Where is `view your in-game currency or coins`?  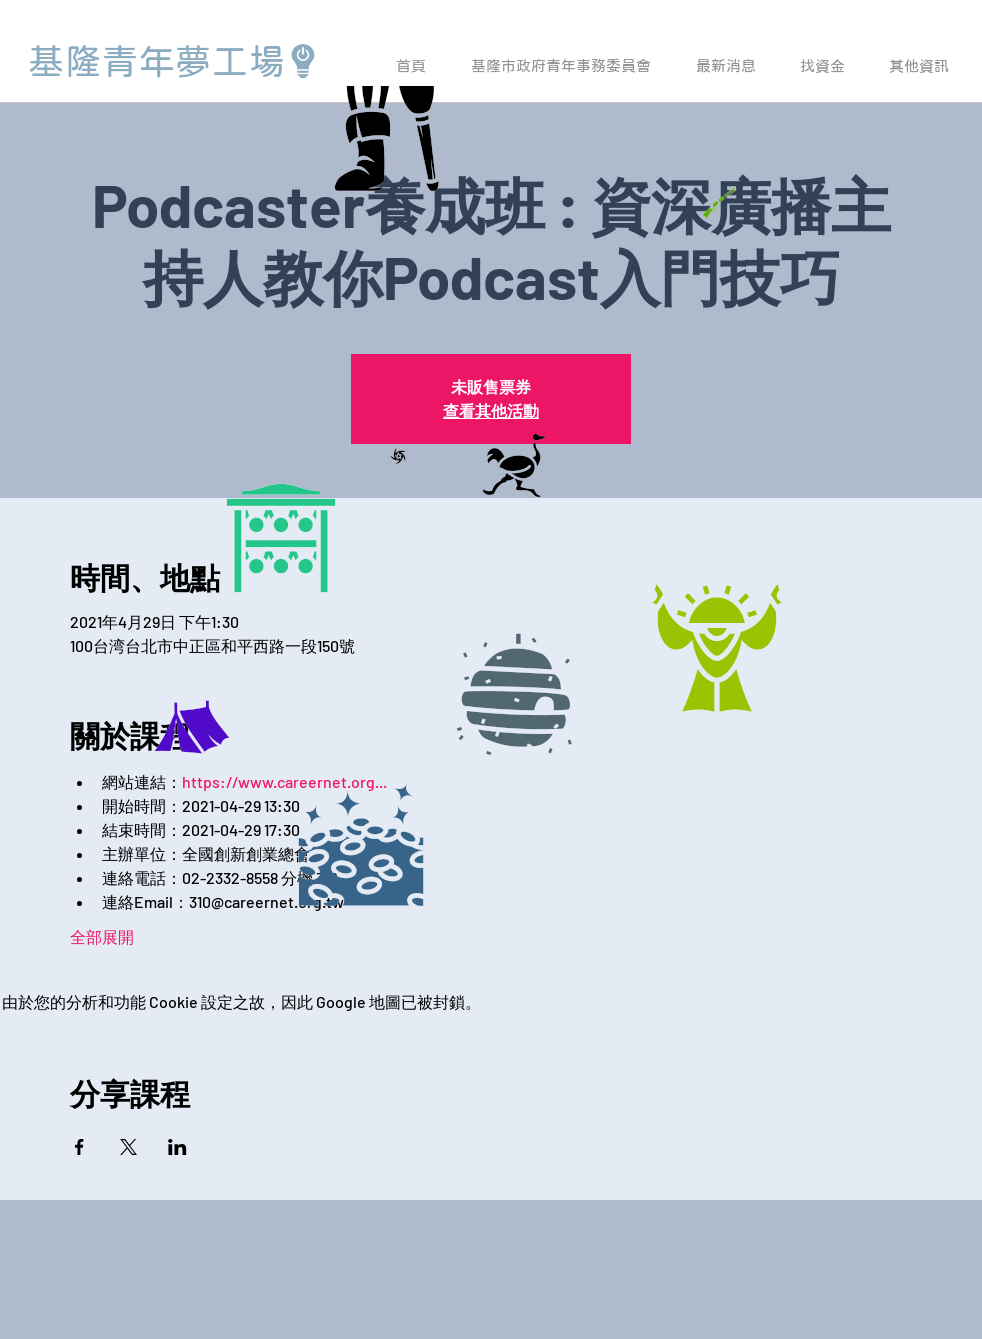 view your in-game currency or coins is located at coordinates (361, 845).